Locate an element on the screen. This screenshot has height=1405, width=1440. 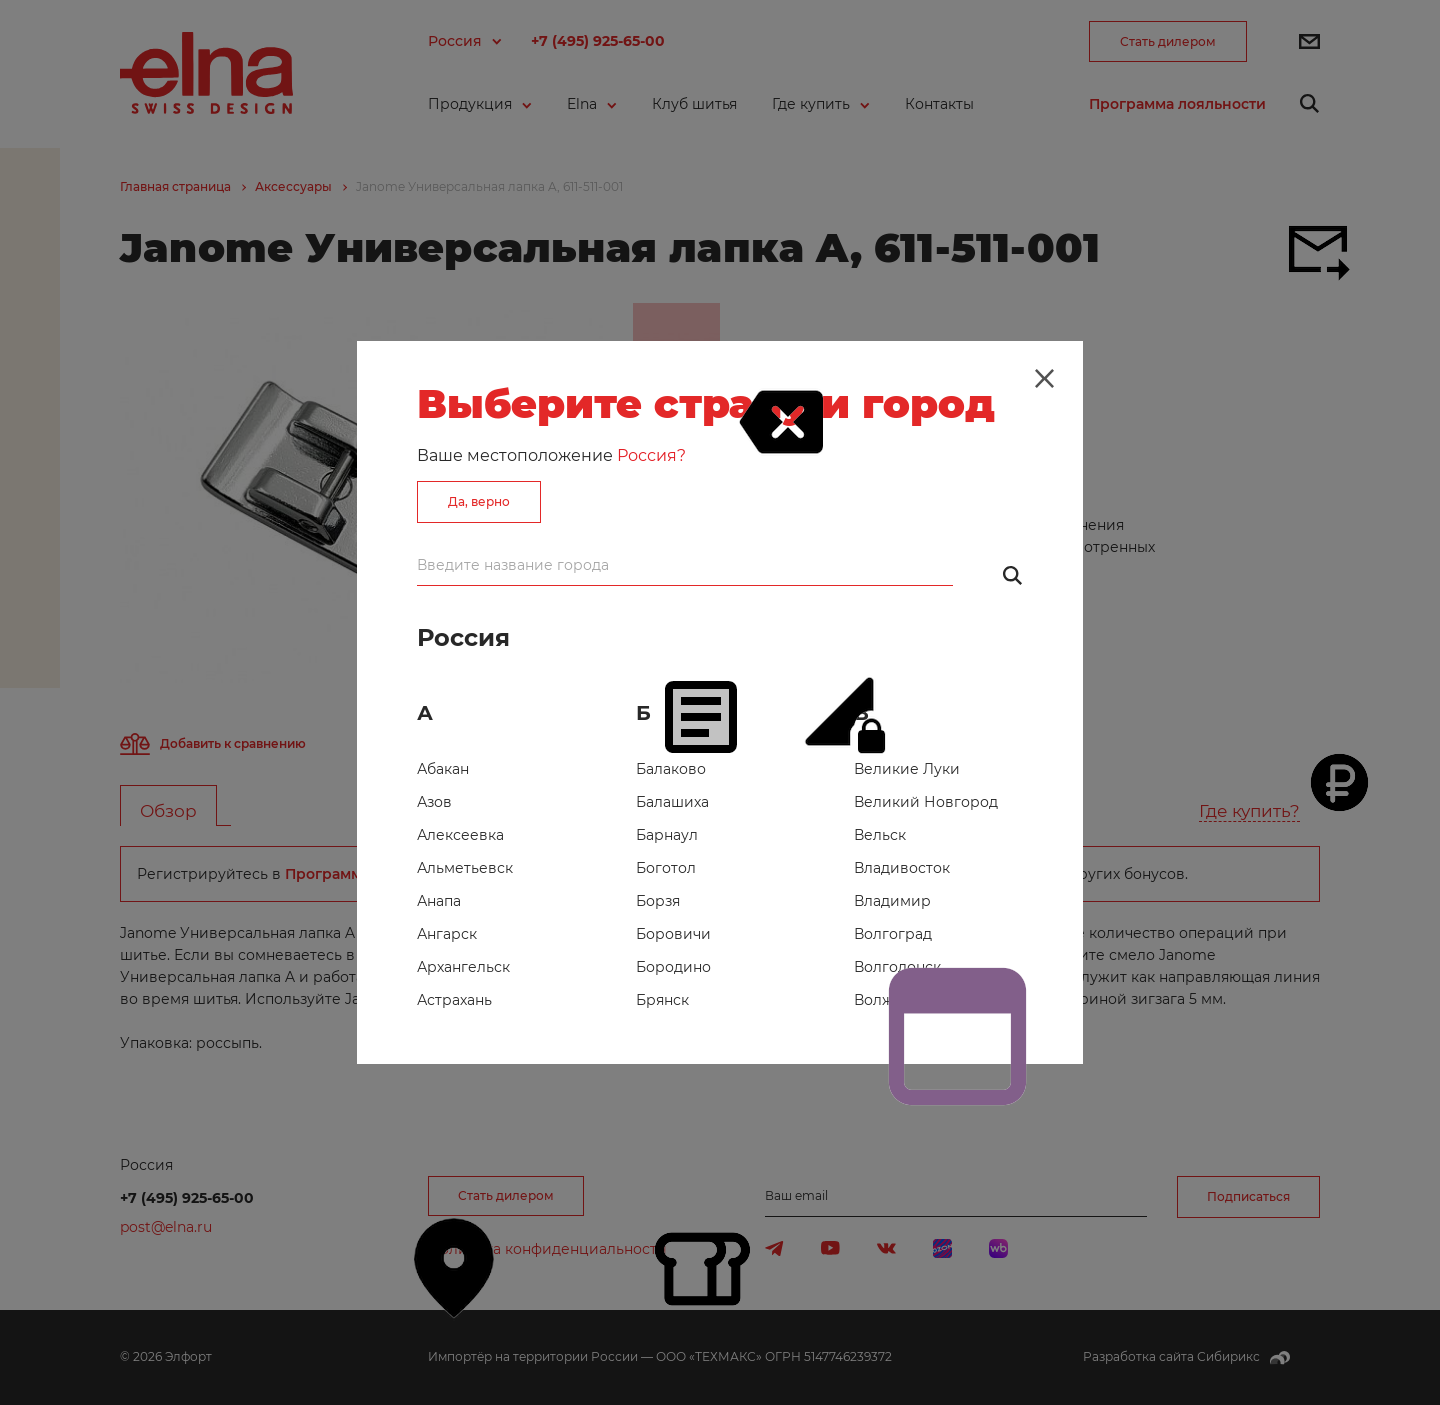
view article or document is located at coordinates (701, 717).